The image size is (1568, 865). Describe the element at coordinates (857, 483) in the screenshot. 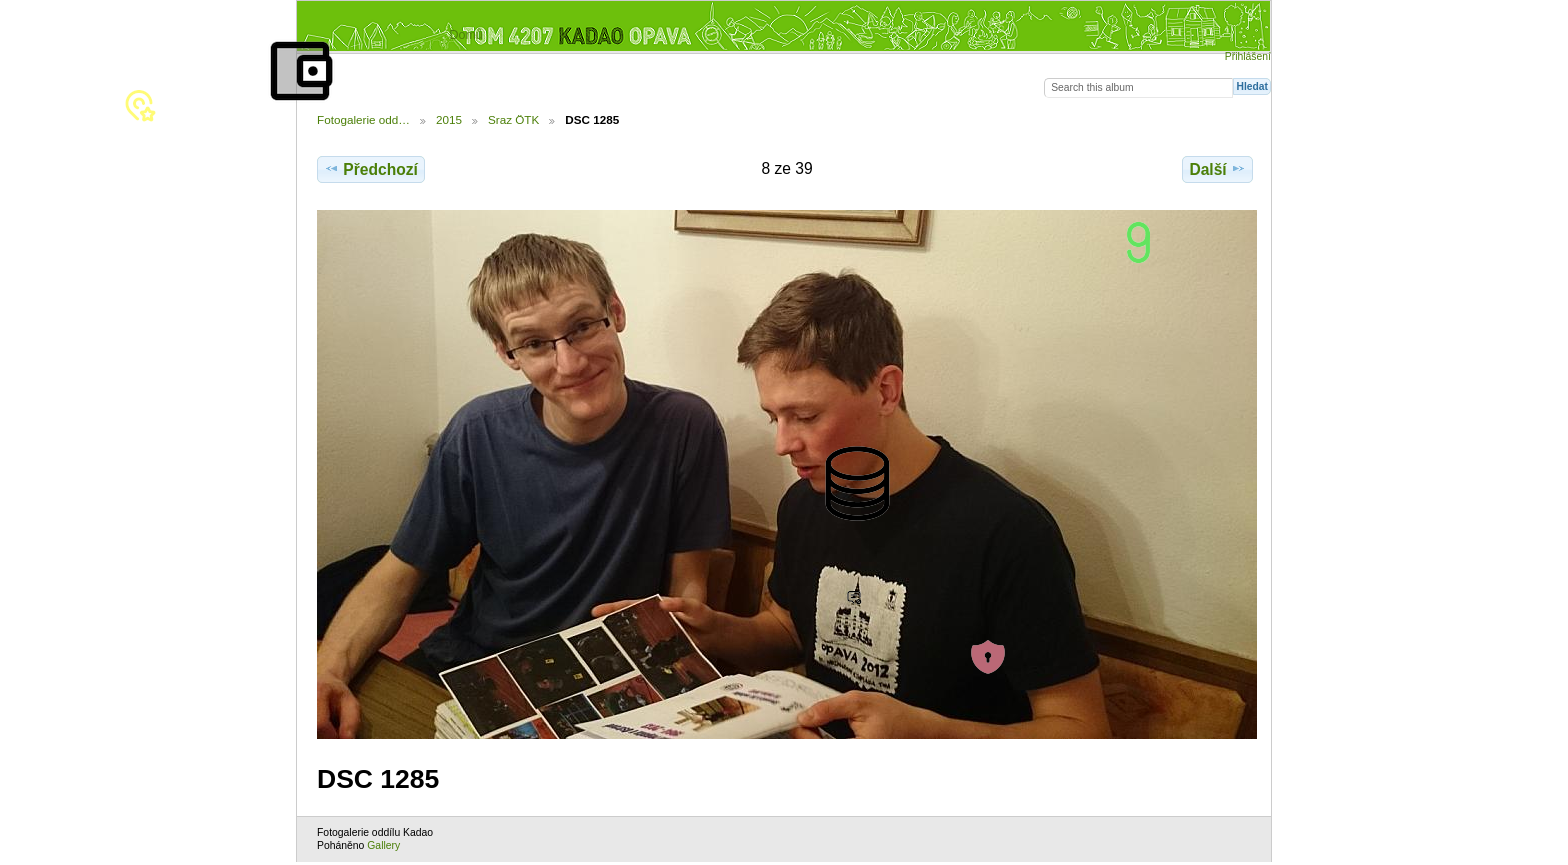

I see `access database or data storage` at that location.